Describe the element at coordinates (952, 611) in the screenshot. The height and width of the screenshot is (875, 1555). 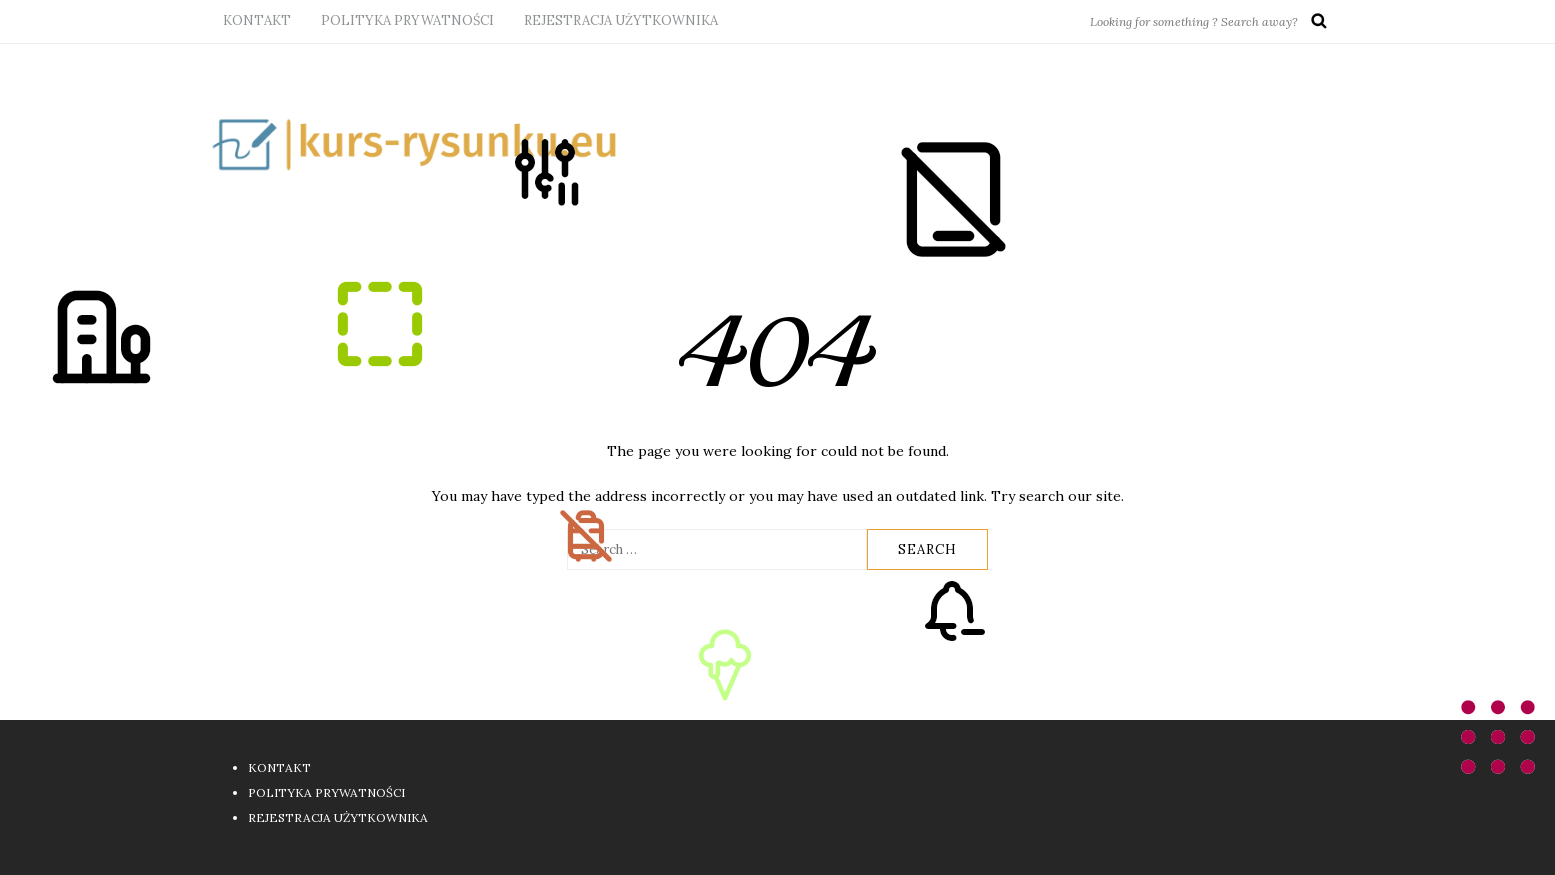
I see `remove or dismiss a notification` at that location.